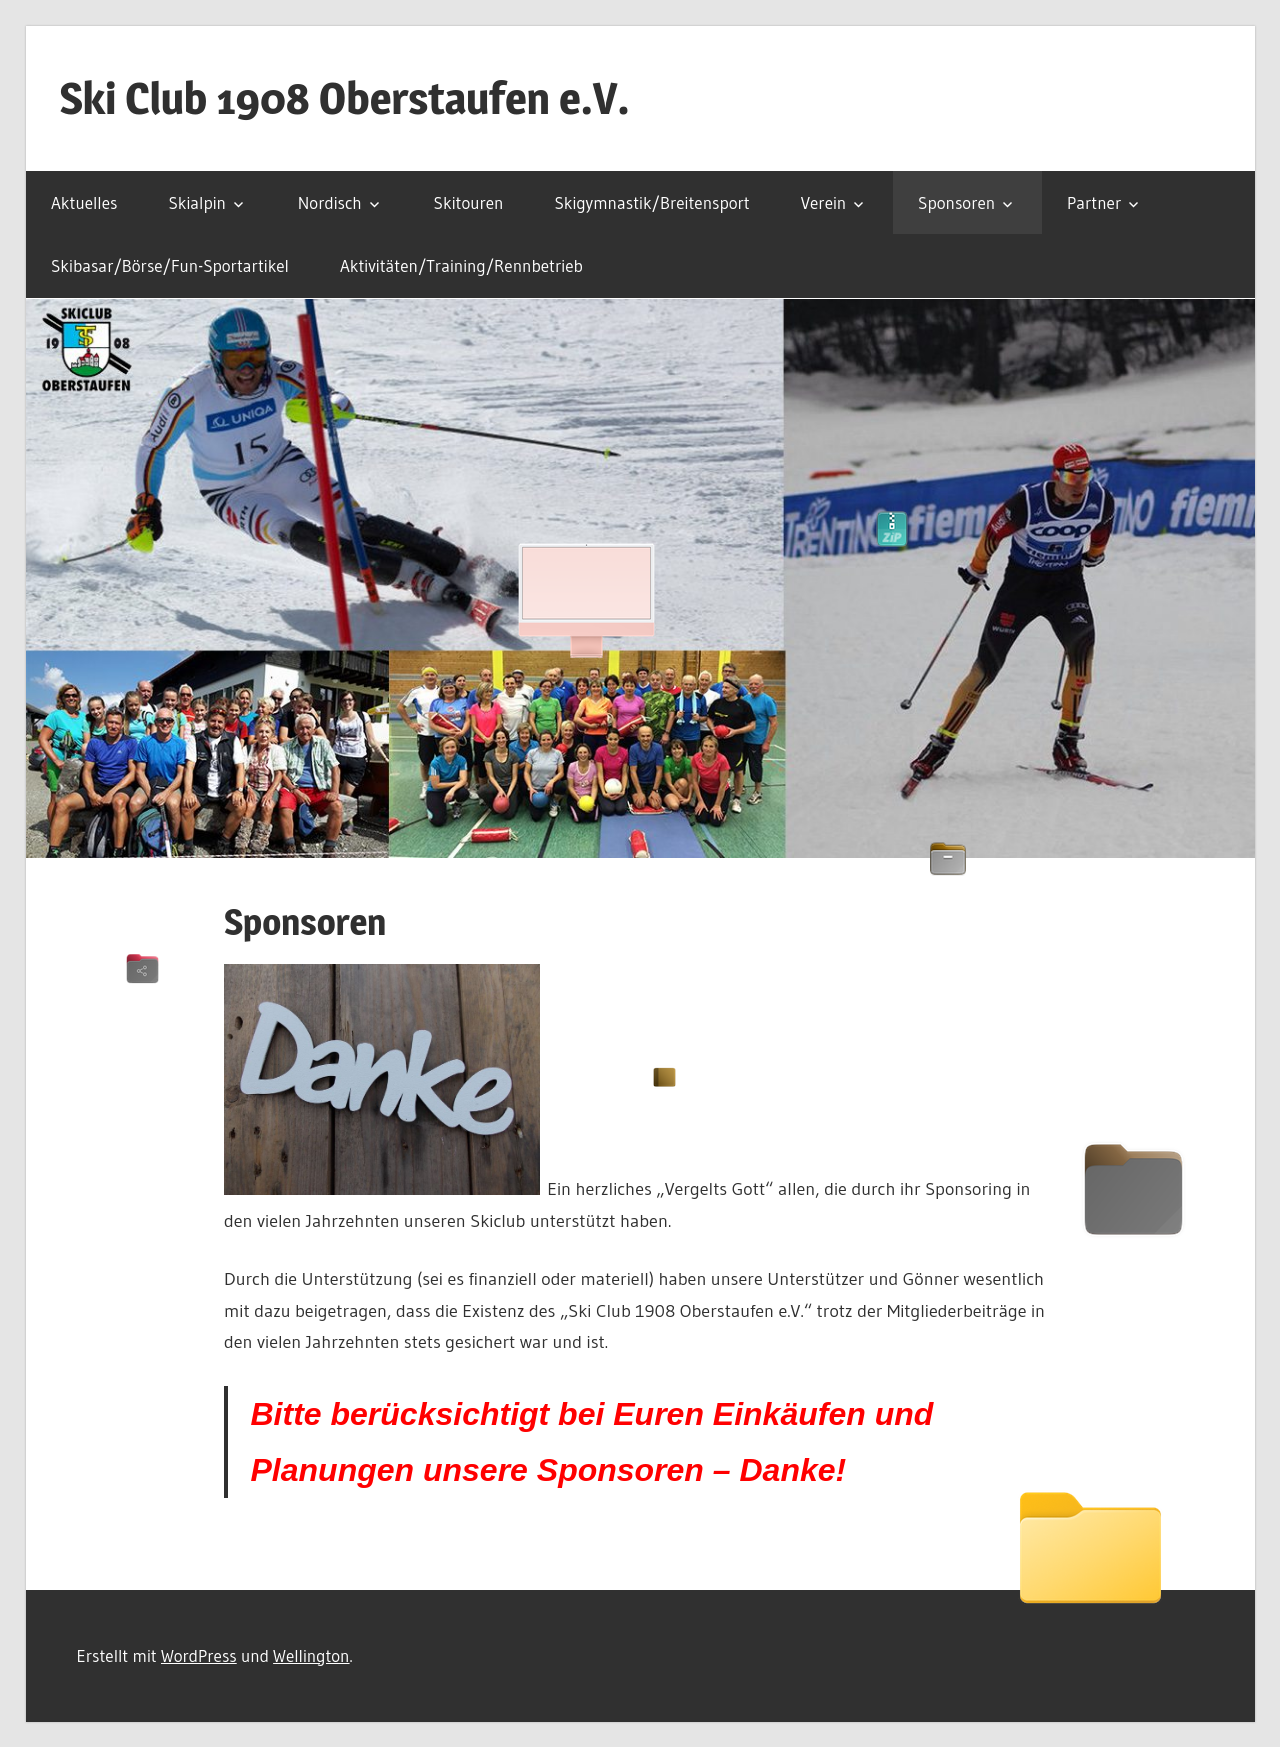 The width and height of the screenshot is (1280, 1747). Describe the element at coordinates (1133, 1189) in the screenshot. I see `open folder to view contents` at that location.